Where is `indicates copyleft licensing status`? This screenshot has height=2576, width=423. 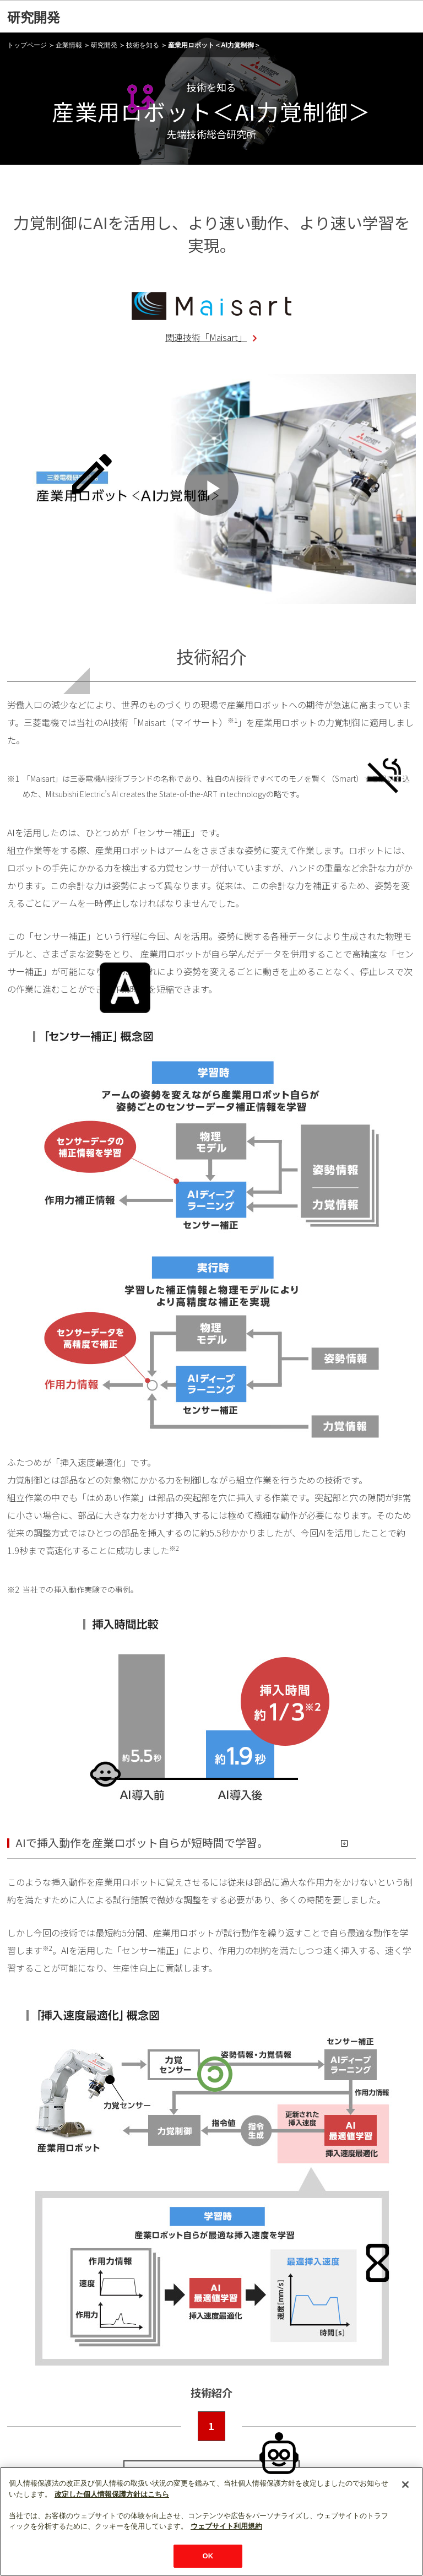 indicates copyleft licensing status is located at coordinates (215, 2074).